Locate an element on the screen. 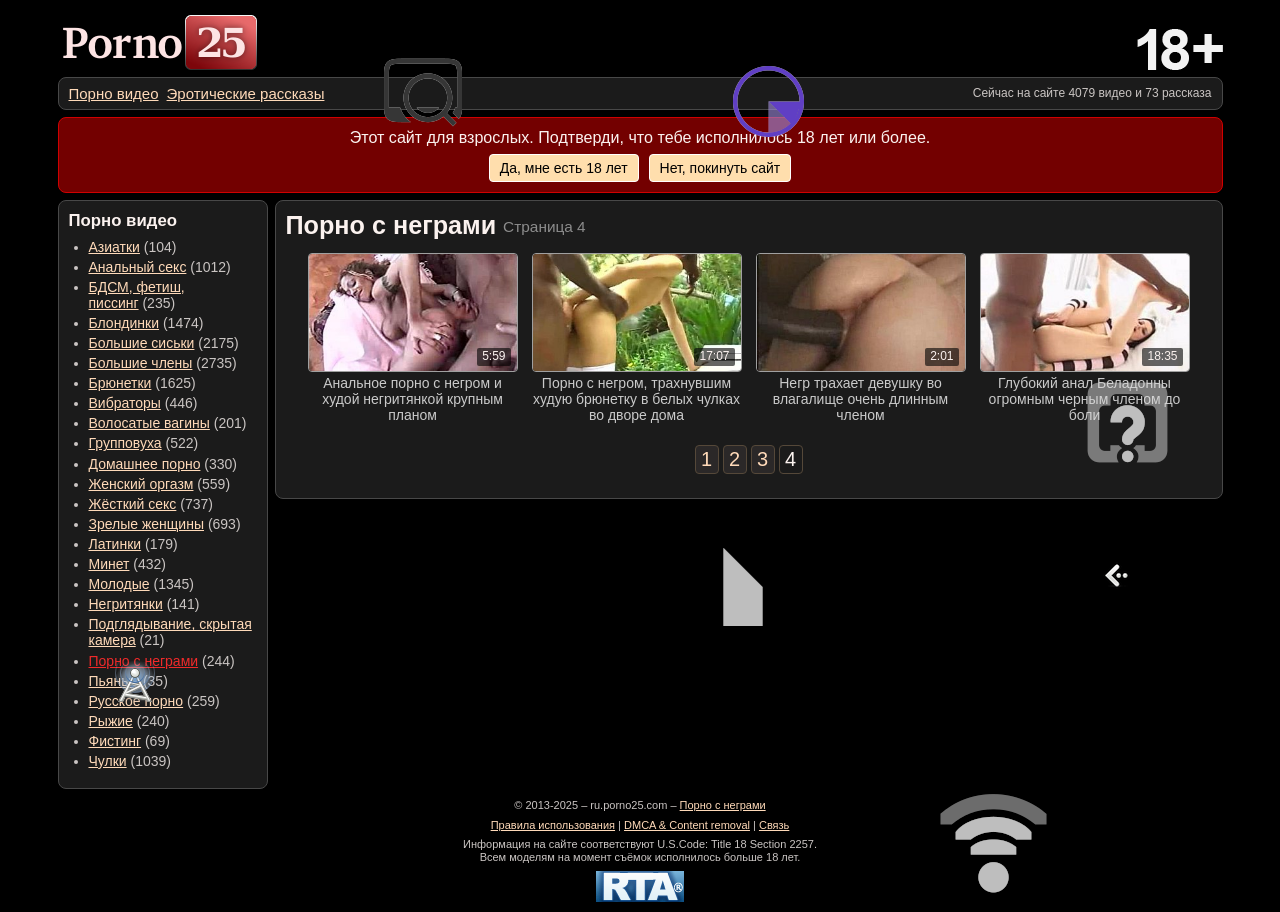 This screenshot has width=1280, height=912. go back to the previous screen or page is located at coordinates (1116, 575).